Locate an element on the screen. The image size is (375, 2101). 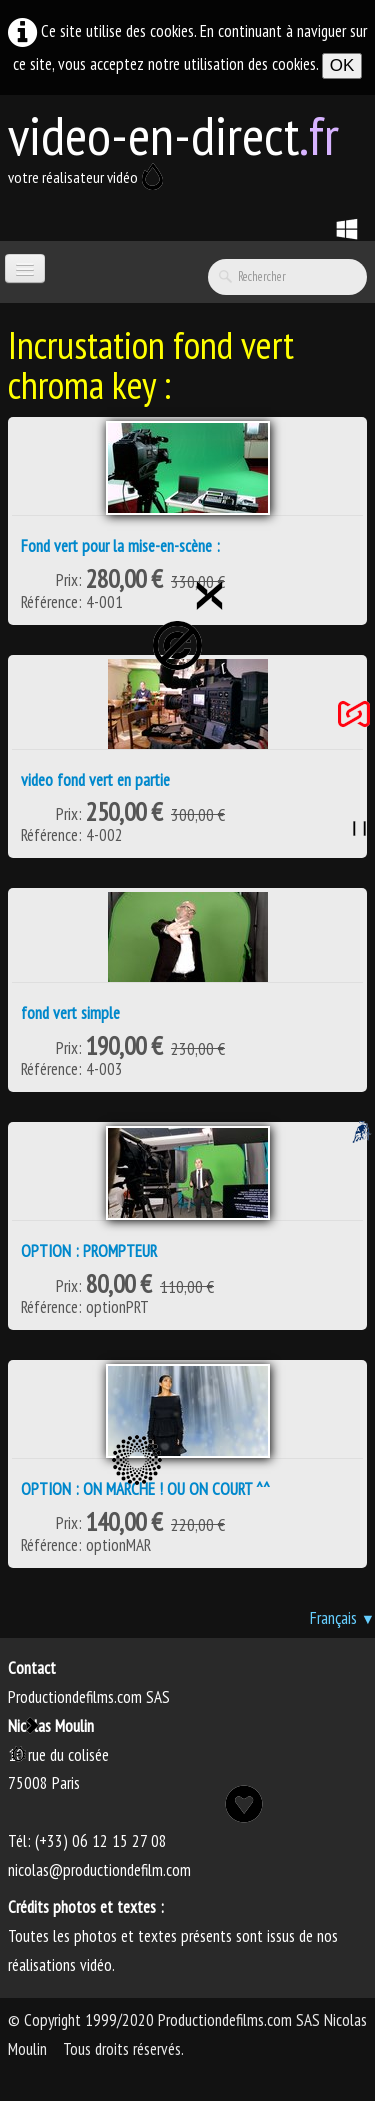
open collabora online document editor is located at coordinates (32, 1725).